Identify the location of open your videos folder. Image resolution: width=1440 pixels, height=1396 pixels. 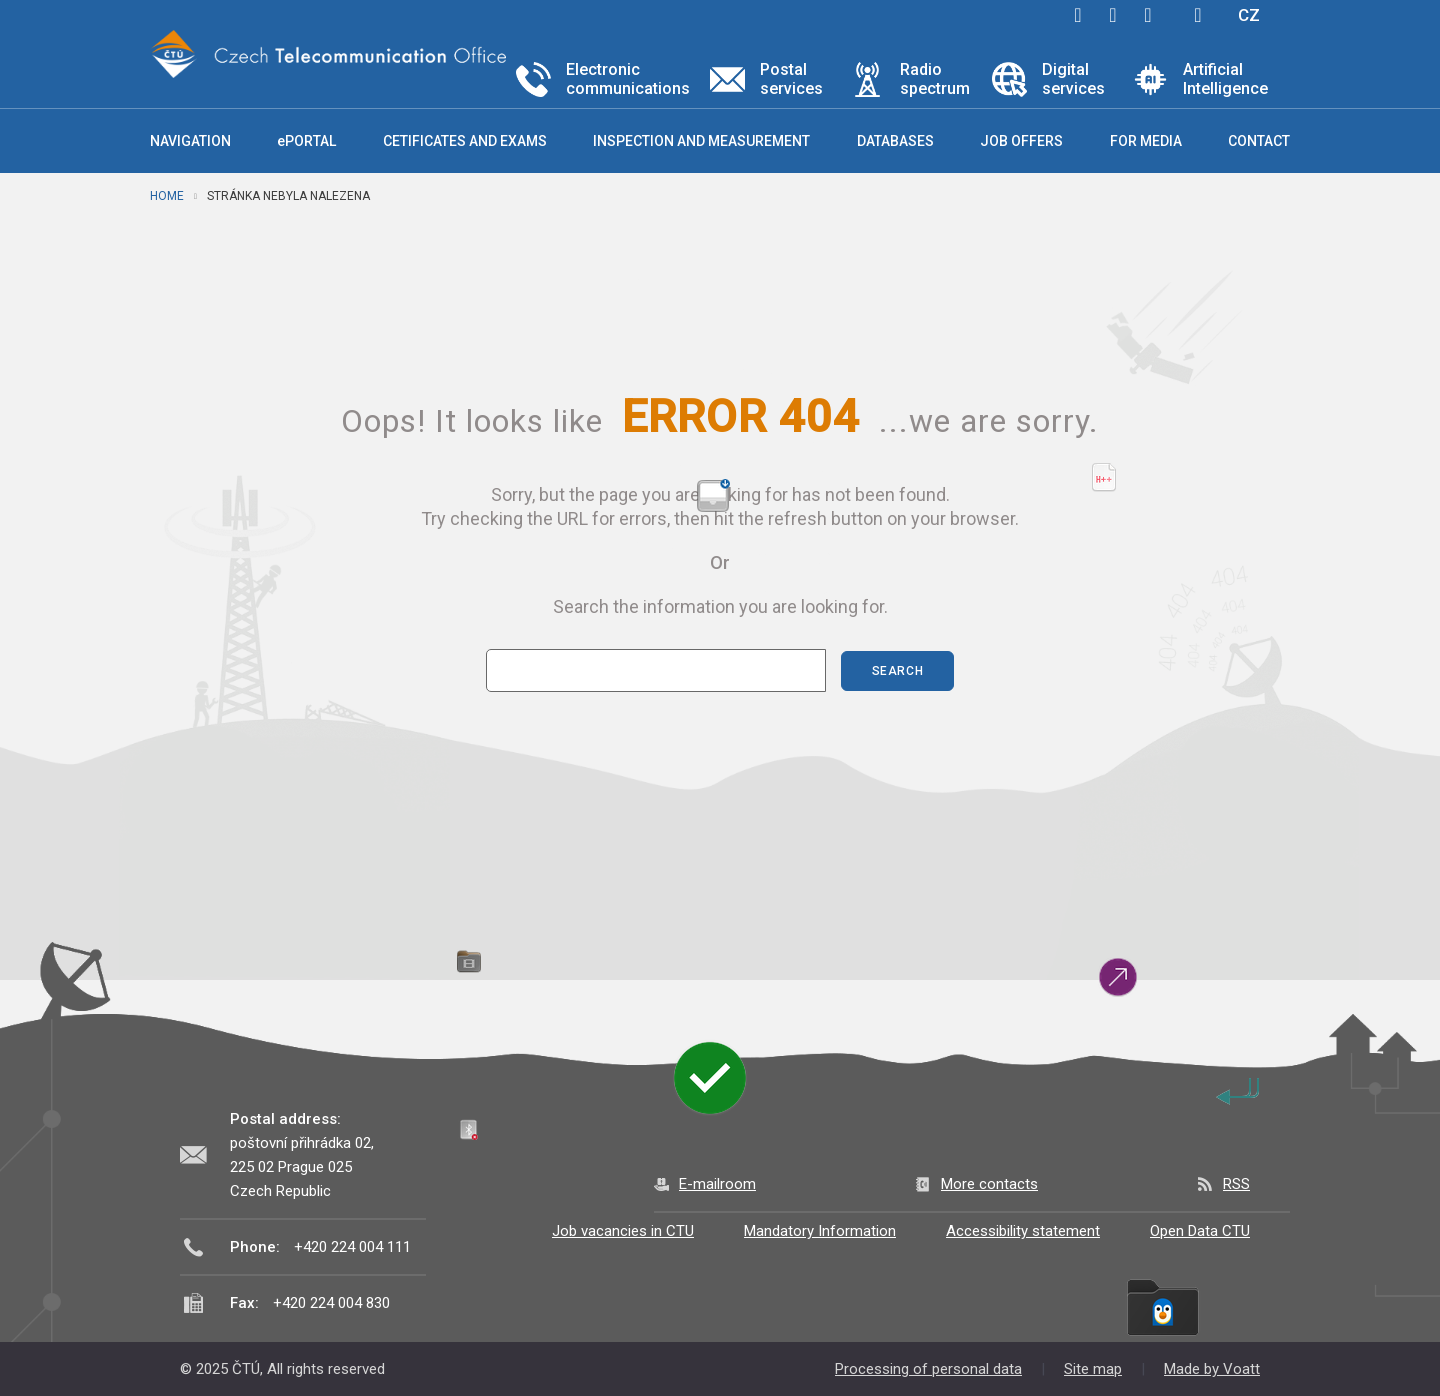
(469, 961).